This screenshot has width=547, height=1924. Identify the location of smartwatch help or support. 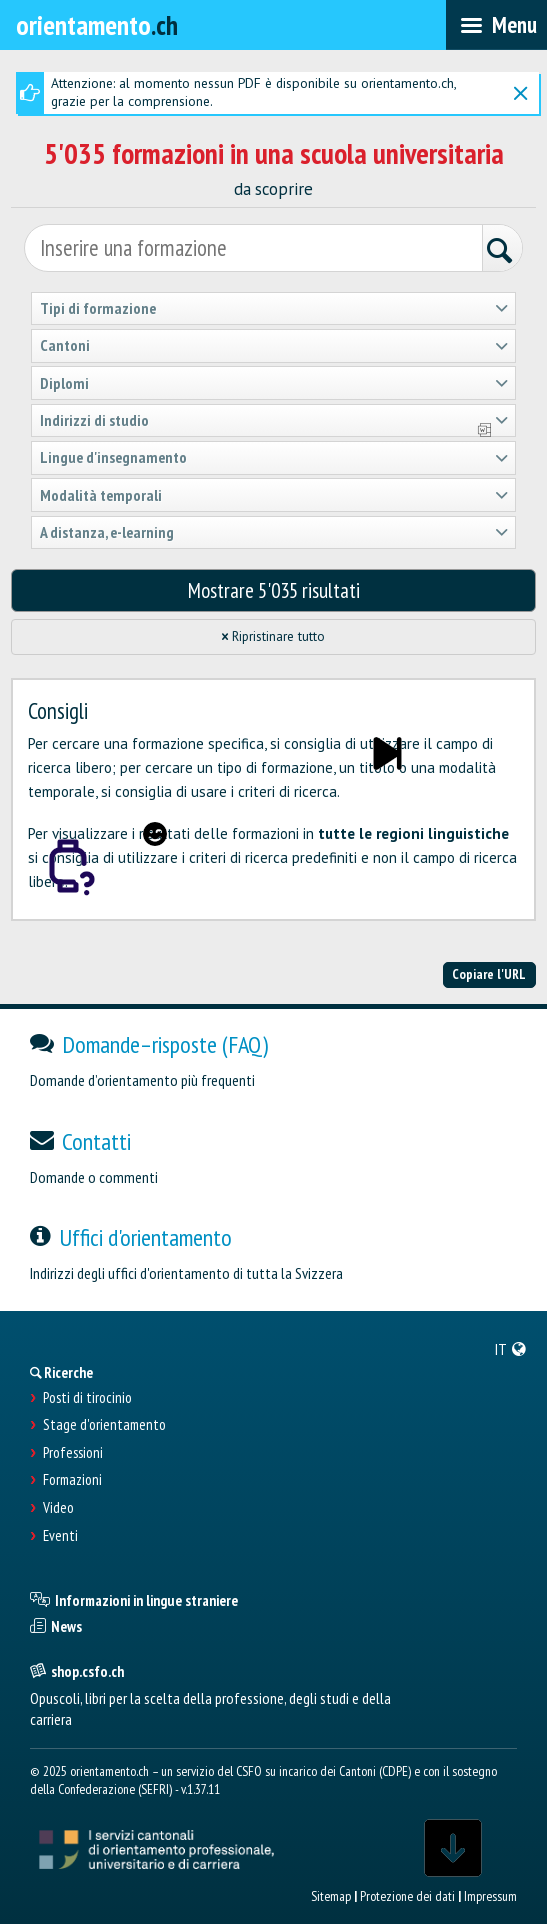
(68, 866).